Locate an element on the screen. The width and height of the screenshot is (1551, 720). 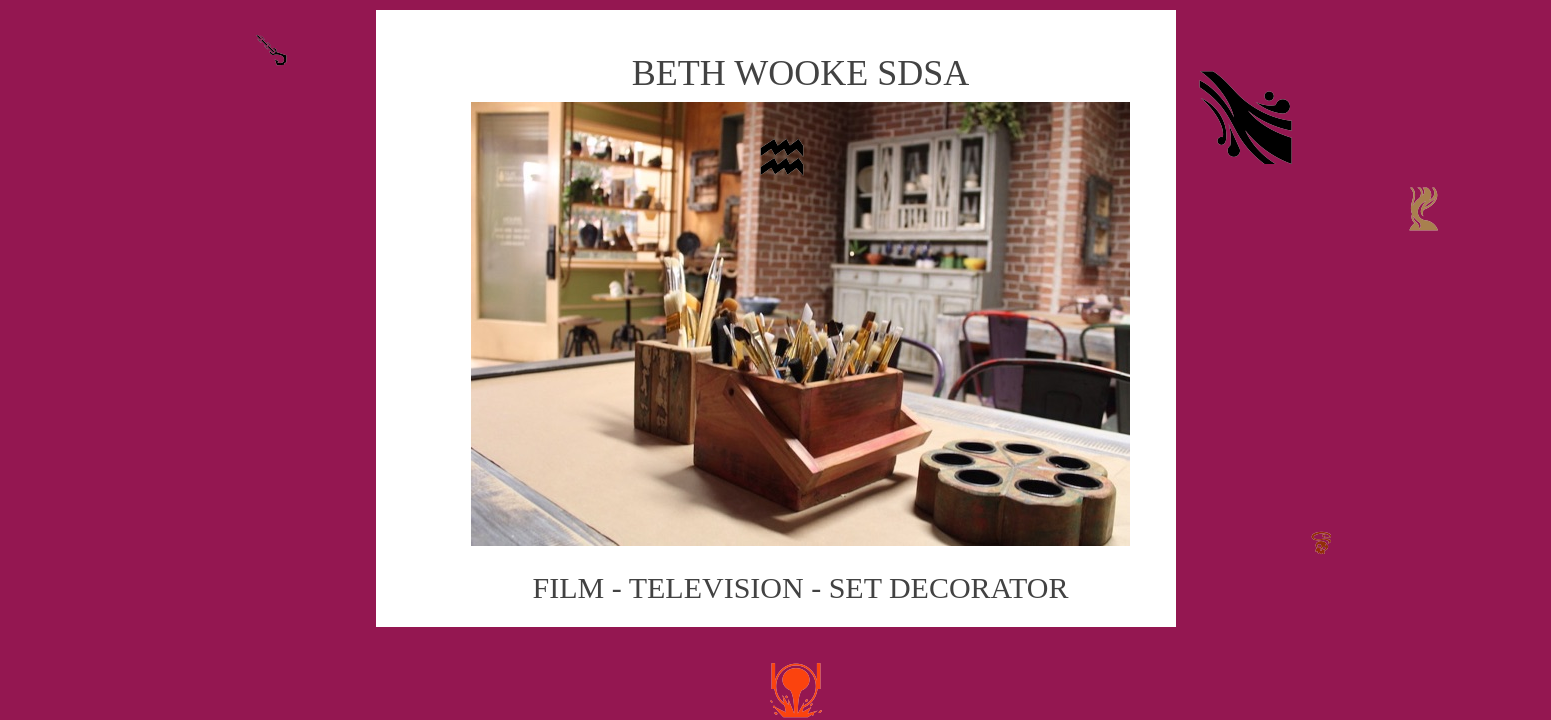
equip meat hook weapon or tool is located at coordinates (271, 50).